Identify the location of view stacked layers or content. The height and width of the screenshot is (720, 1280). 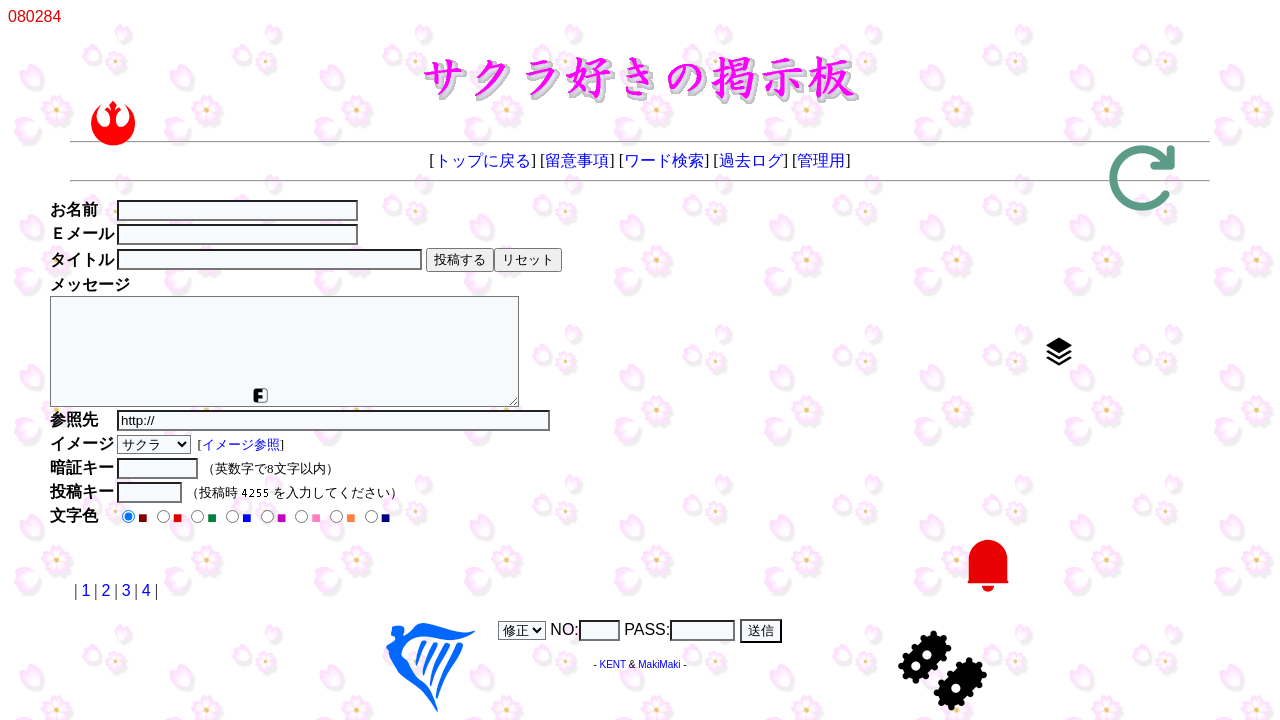
(1059, 352).